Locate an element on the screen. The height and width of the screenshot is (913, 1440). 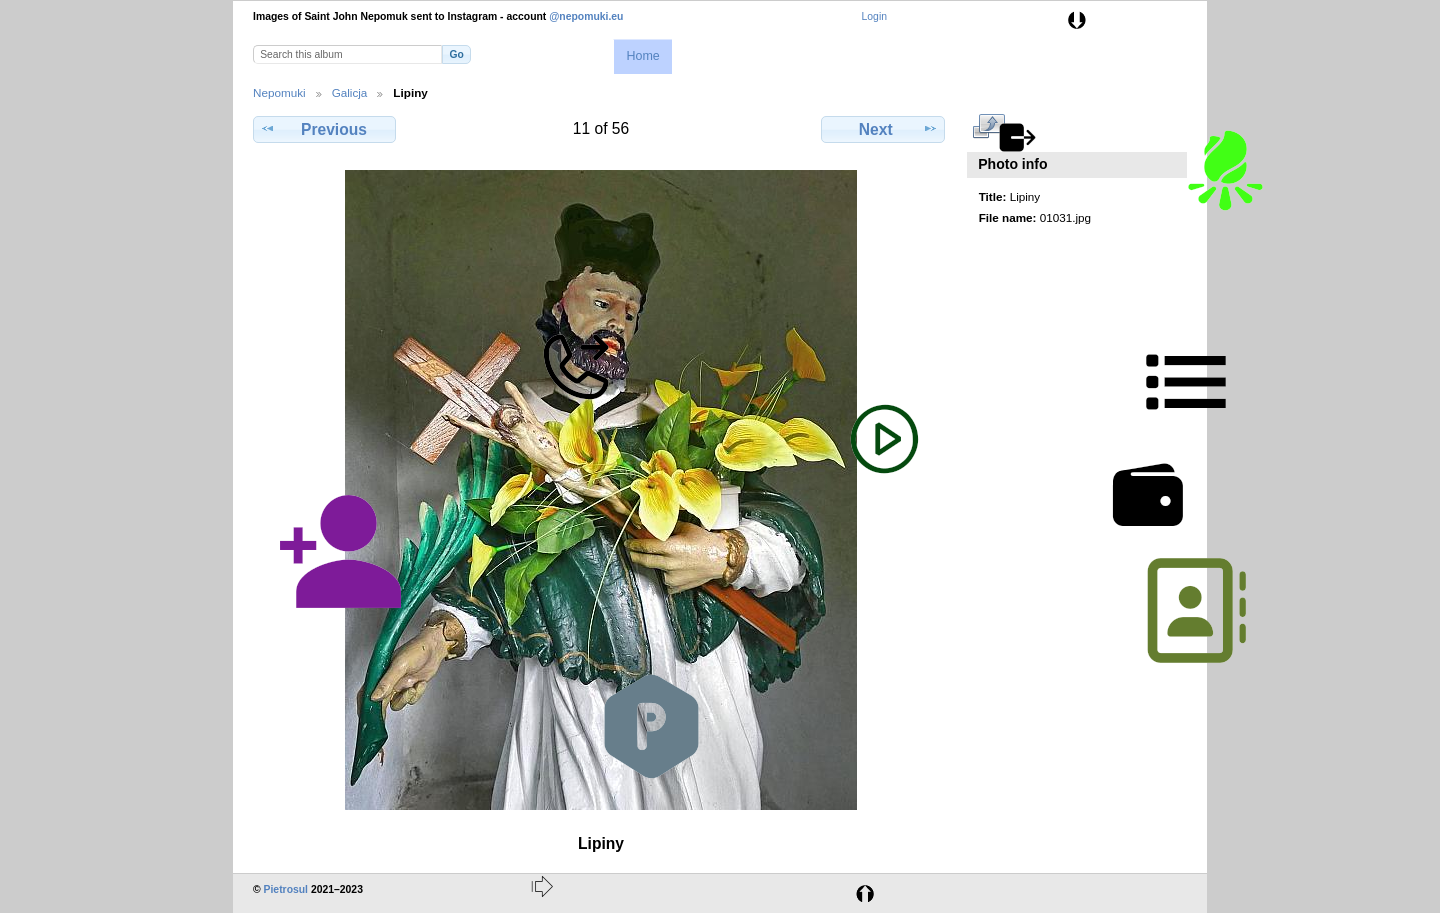
move item to the right is located at coordinates (541, 886).